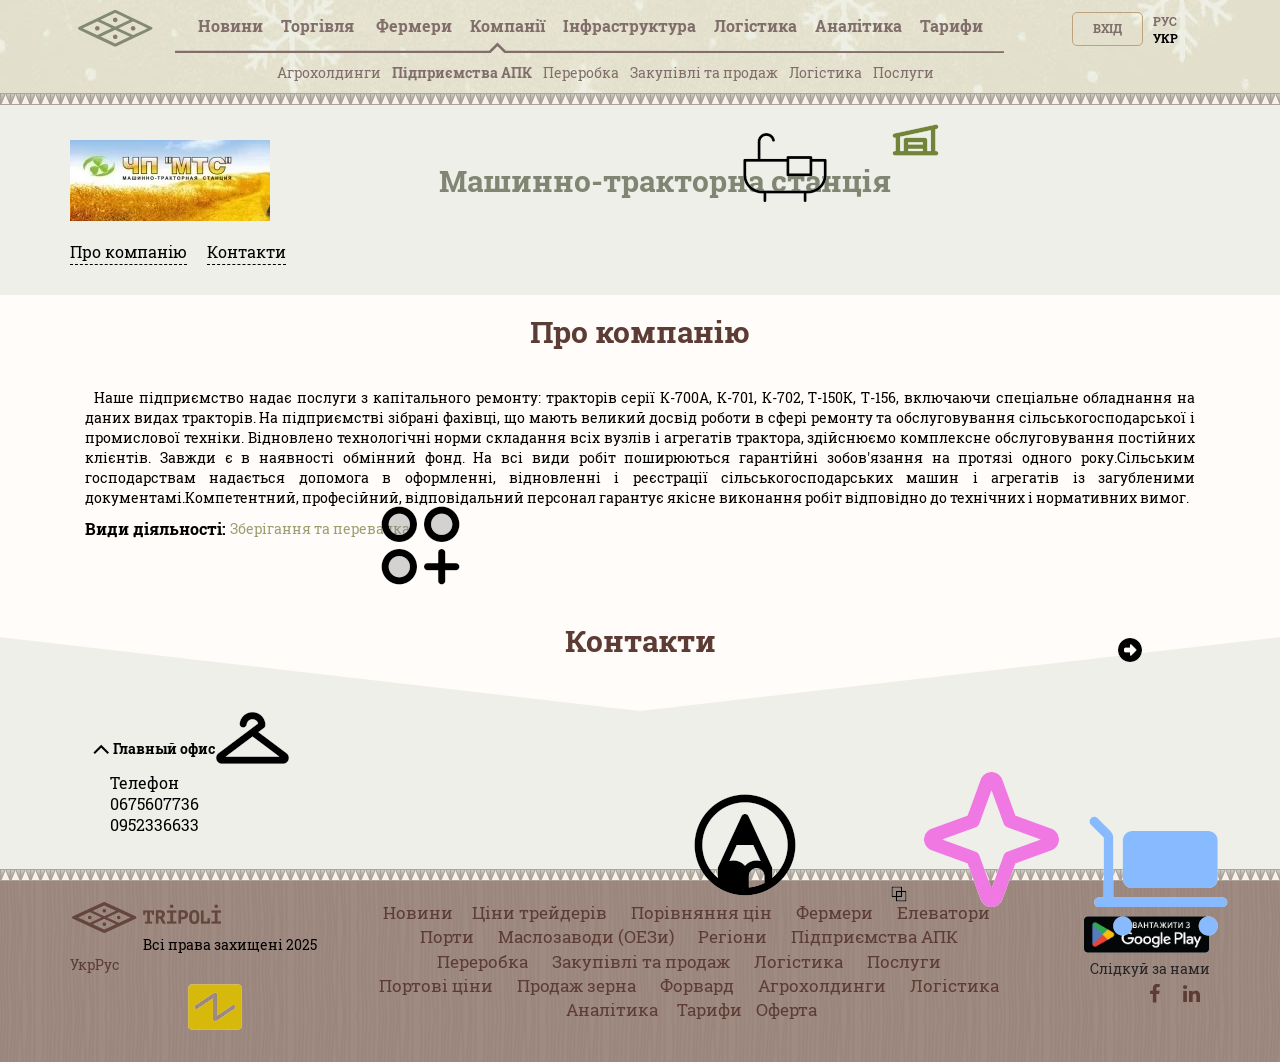 This screenshot has height=1062, width=1280. I want to click on access your wardrobe or closet, so click(252, 741).